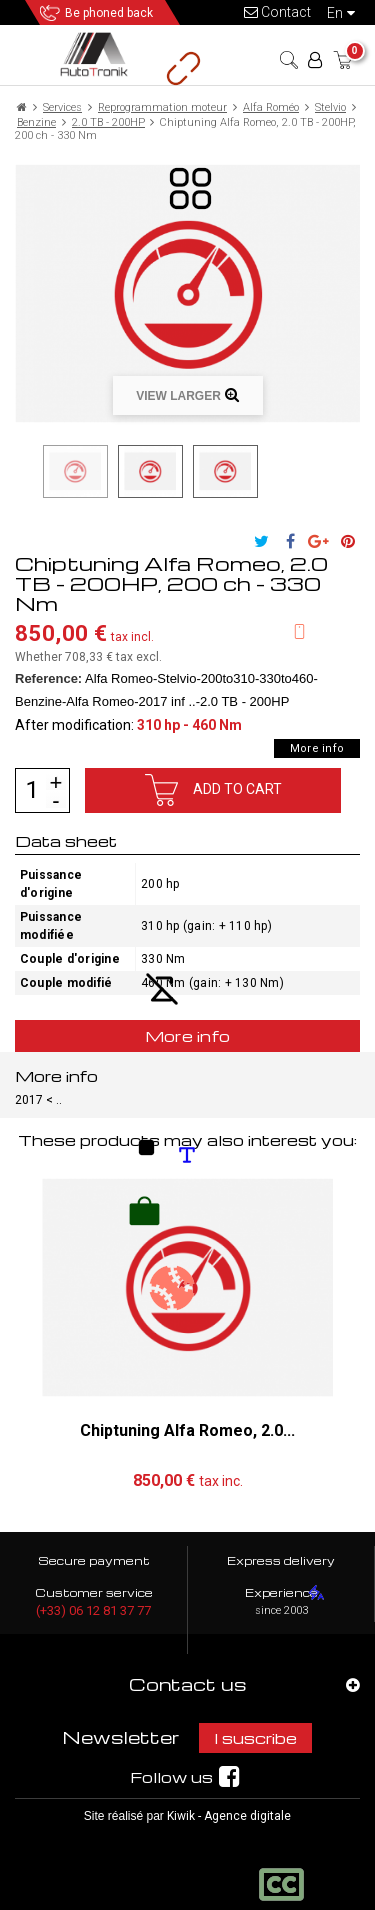 The image size is (375, 1910). Describe the element at coordinates (316, 1593) in the screenshot. I see `toggle auto-flash mode in camera settings` at that location.